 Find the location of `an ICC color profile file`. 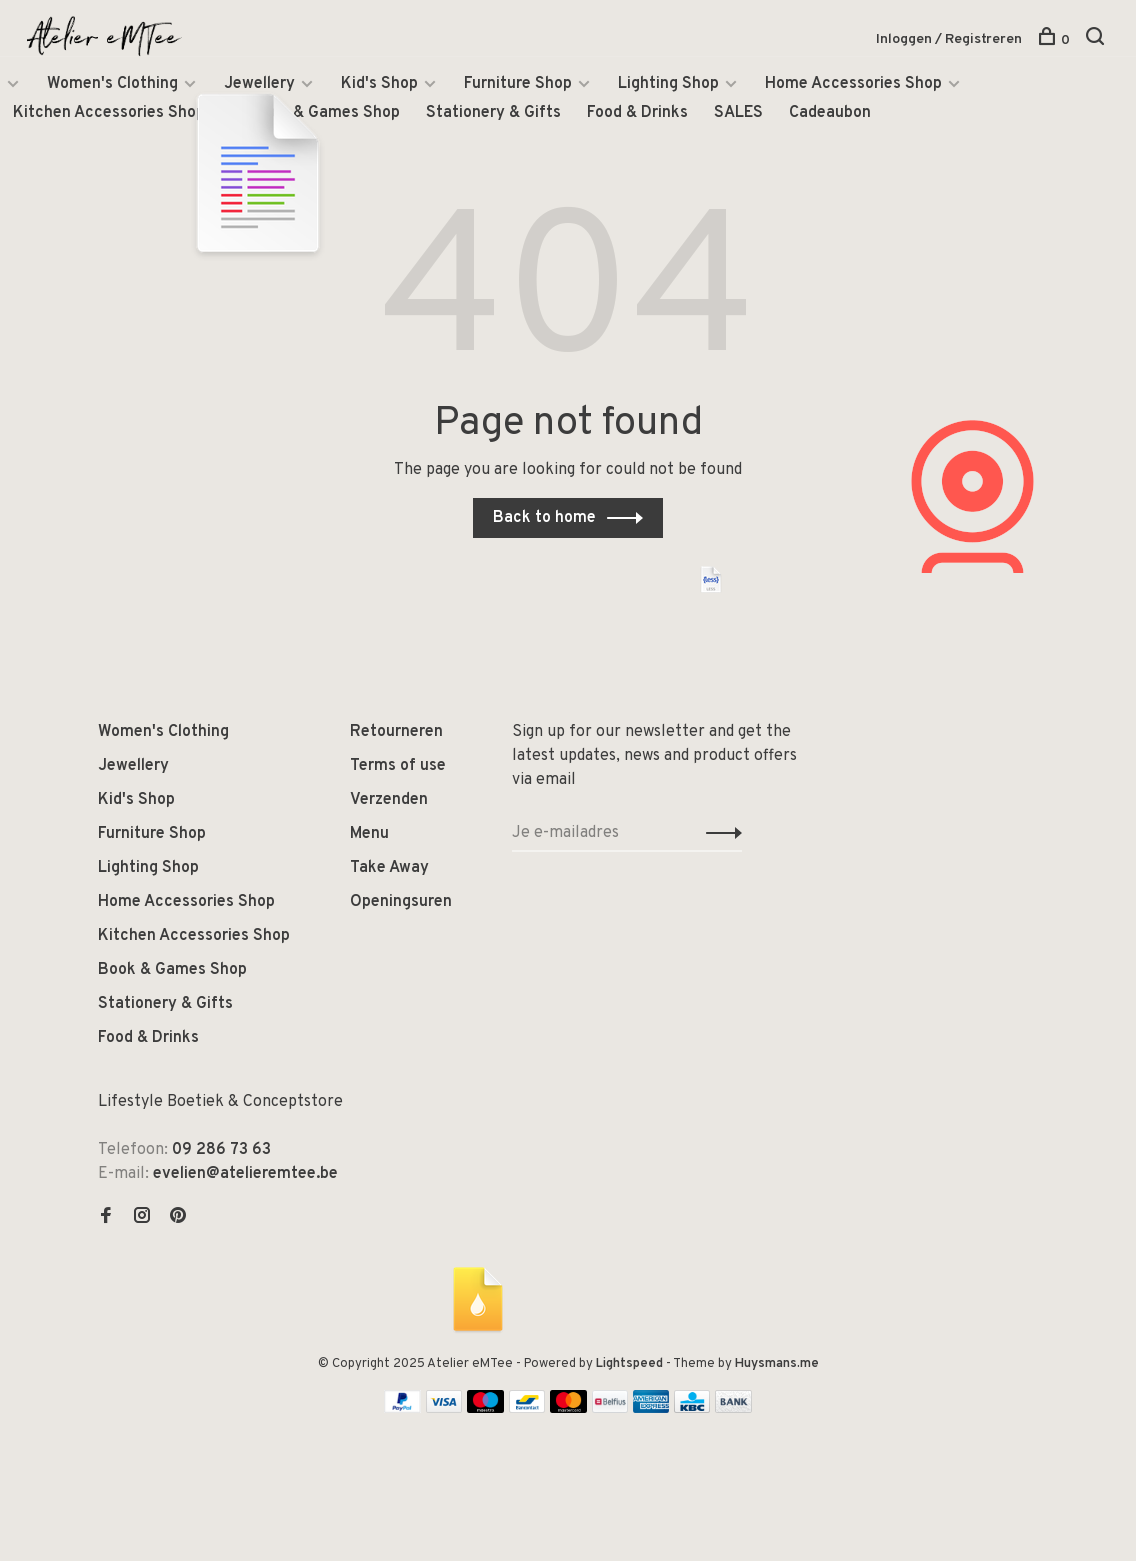

an ICC color profile file is located at coordinates (478, 1299).